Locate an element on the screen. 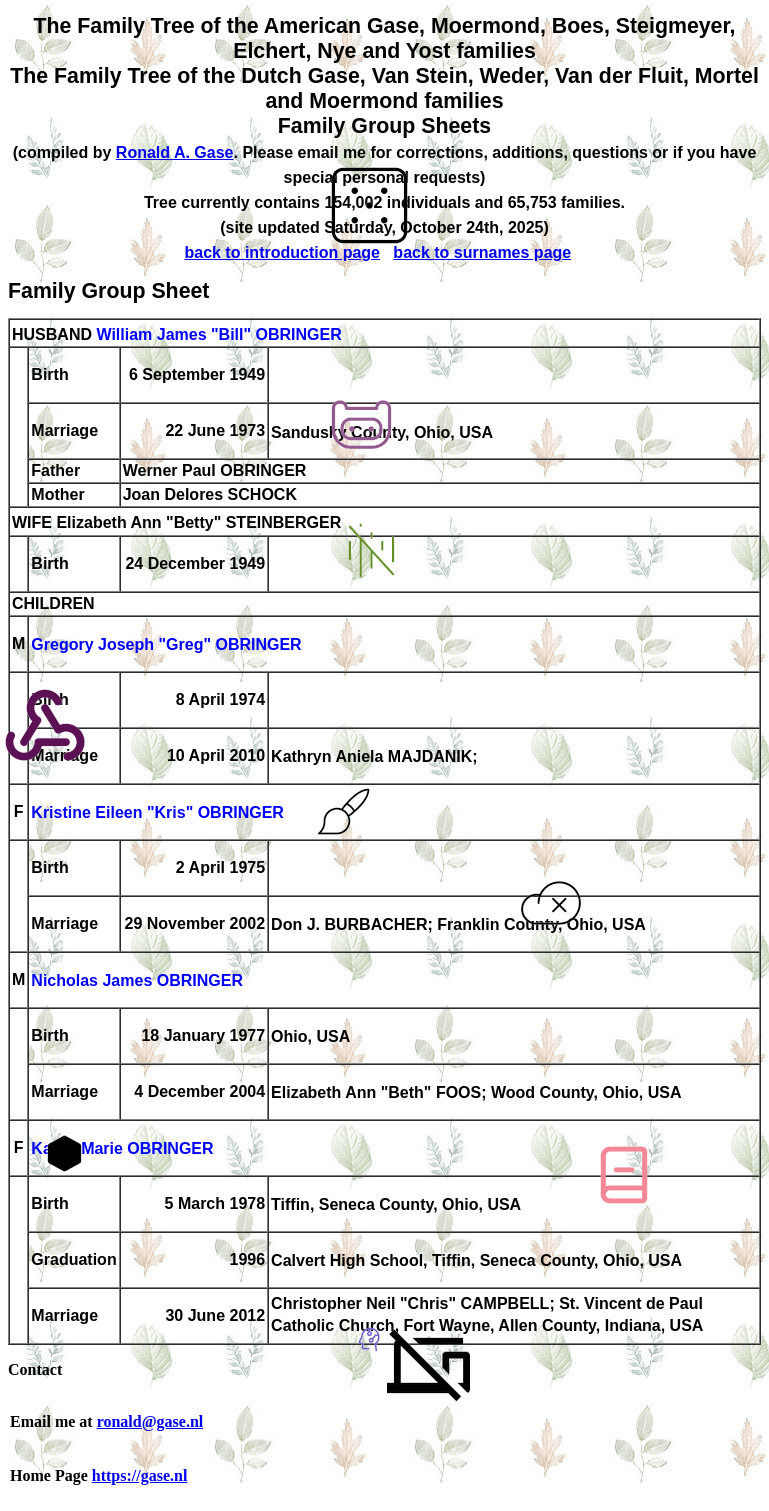 The height and width of the screenshot is (1511, 769). device connection unavailable or disabled is located at coordinates (428, 1365).